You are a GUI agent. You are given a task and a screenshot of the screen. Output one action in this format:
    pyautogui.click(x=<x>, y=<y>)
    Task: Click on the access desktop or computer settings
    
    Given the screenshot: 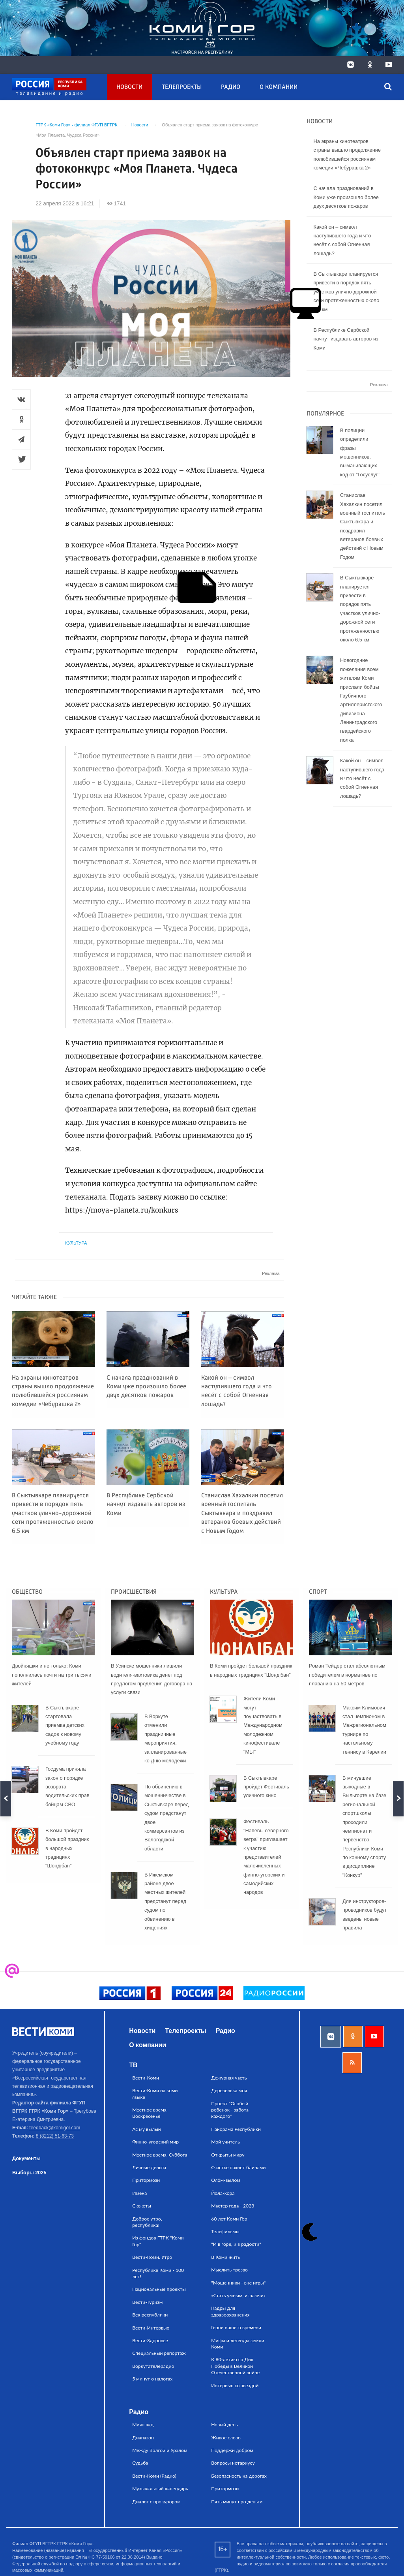 What is the action you would take?
    pyautogui.click(x=305, y=303)
    